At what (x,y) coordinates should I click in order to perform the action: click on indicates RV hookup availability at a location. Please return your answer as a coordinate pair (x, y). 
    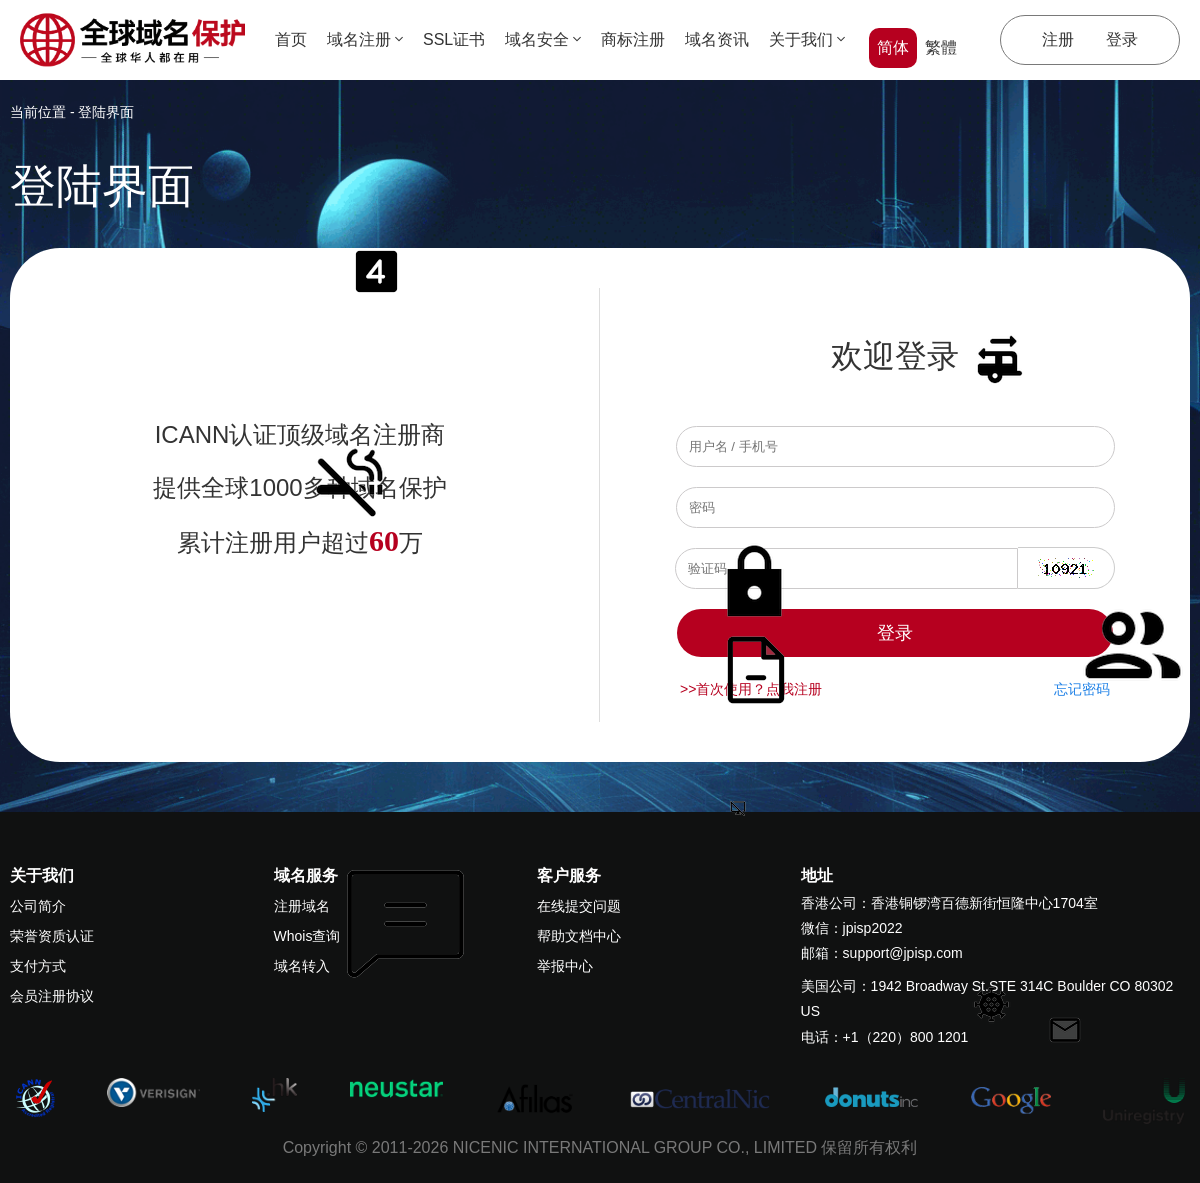
    Looking at the image, I should click on (997, 358).